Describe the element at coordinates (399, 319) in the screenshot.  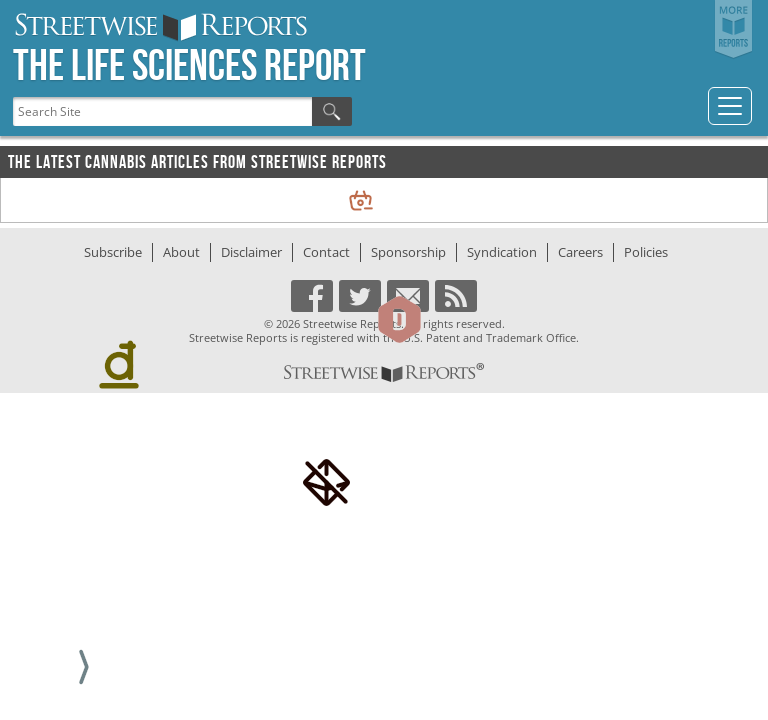
I see `indicates a "D" grade or rating level` at that location.